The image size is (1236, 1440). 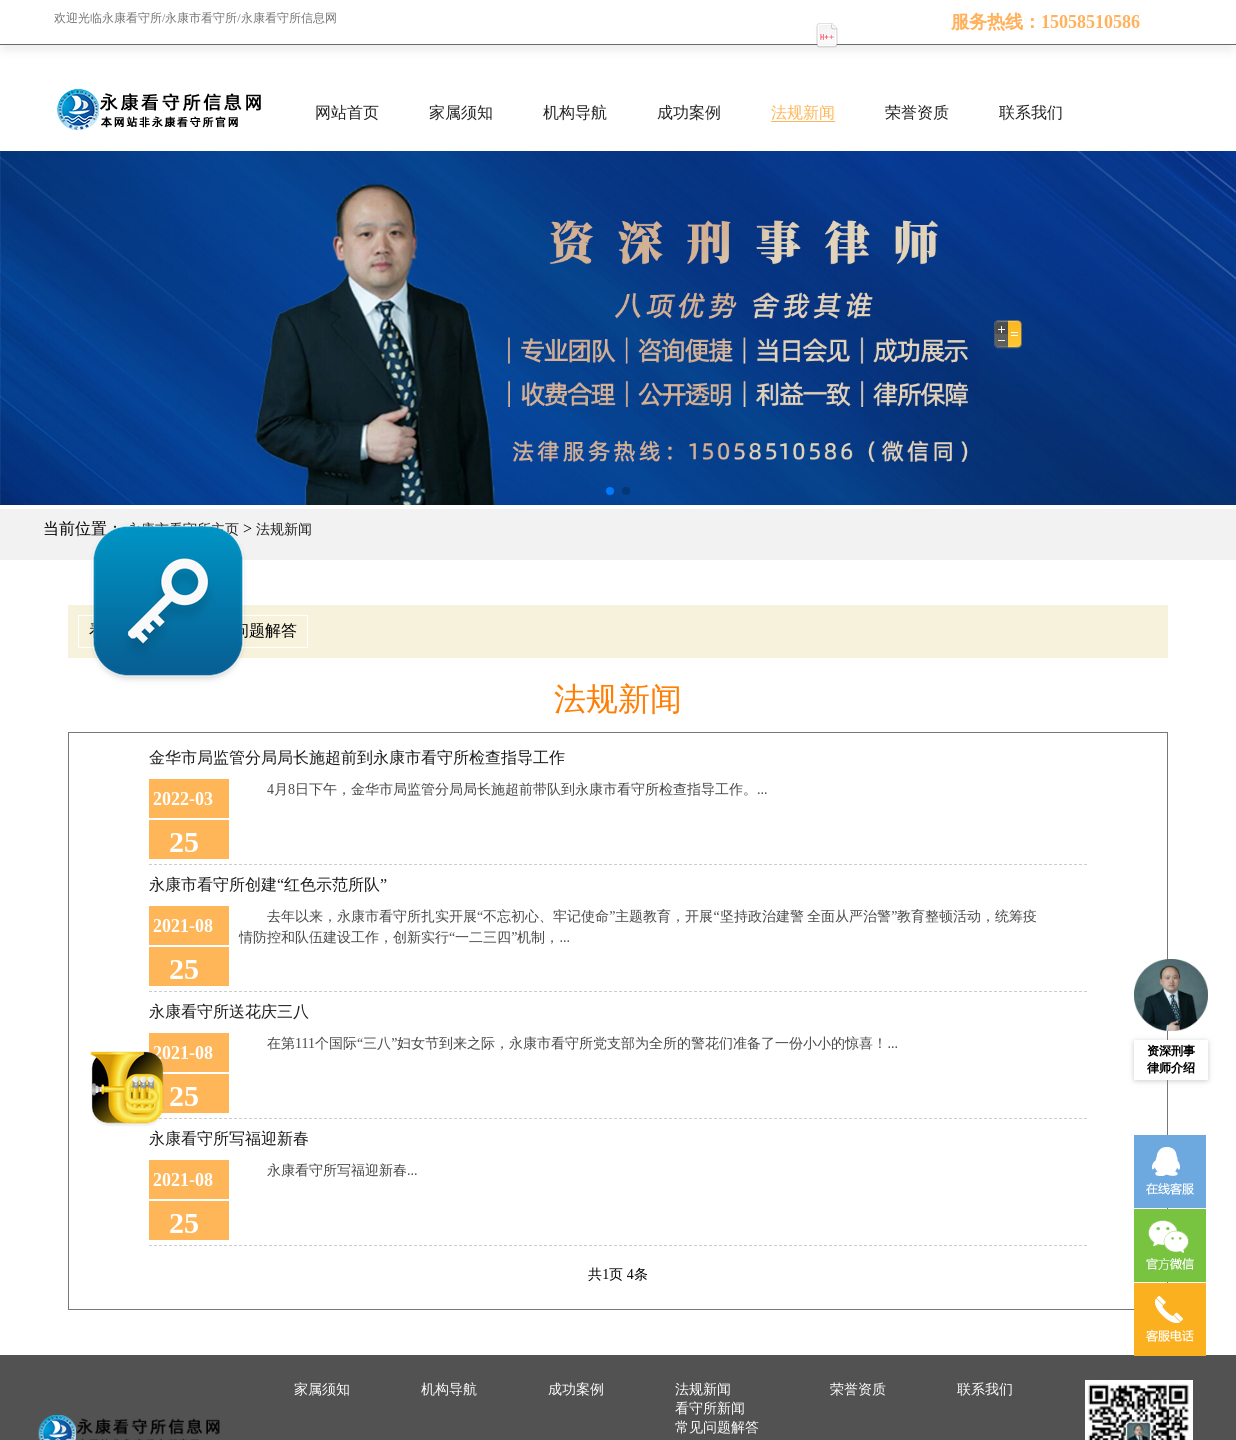 What do you see at coordinates (827, 35) in the screenshot?
I see `a C++ header file` at bounding box center [827, 35].